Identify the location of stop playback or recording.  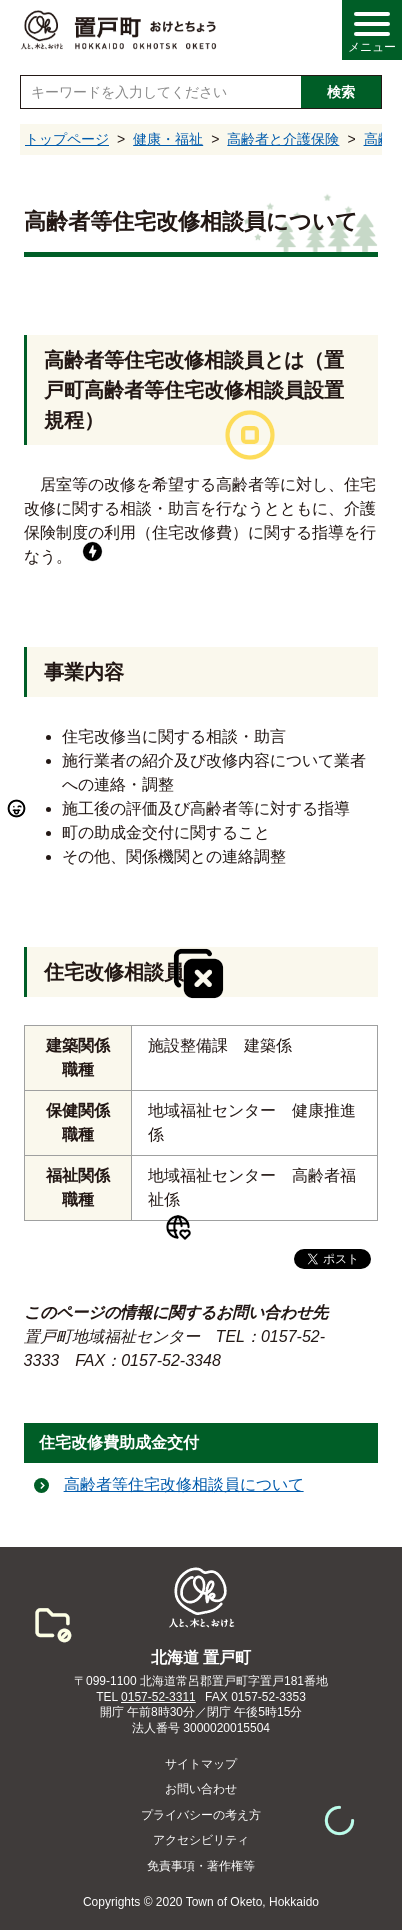
(250, 435).